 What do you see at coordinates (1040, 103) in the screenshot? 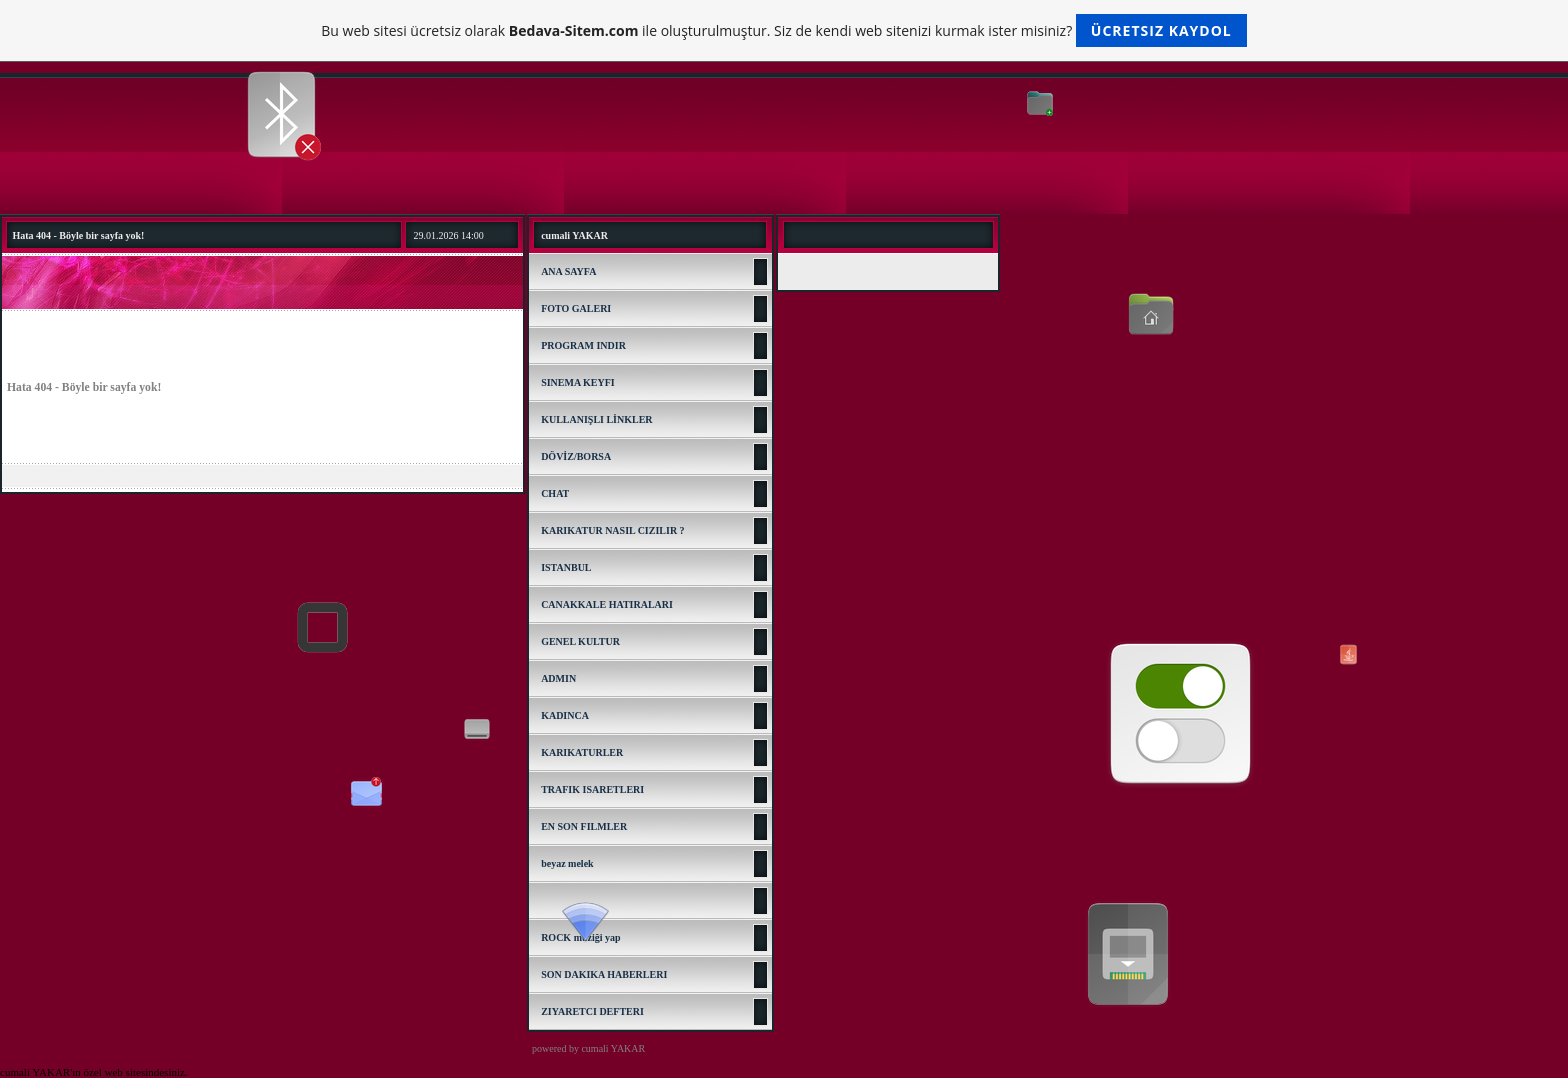
I see `create a new folder` at bounding box center [1040, 103].